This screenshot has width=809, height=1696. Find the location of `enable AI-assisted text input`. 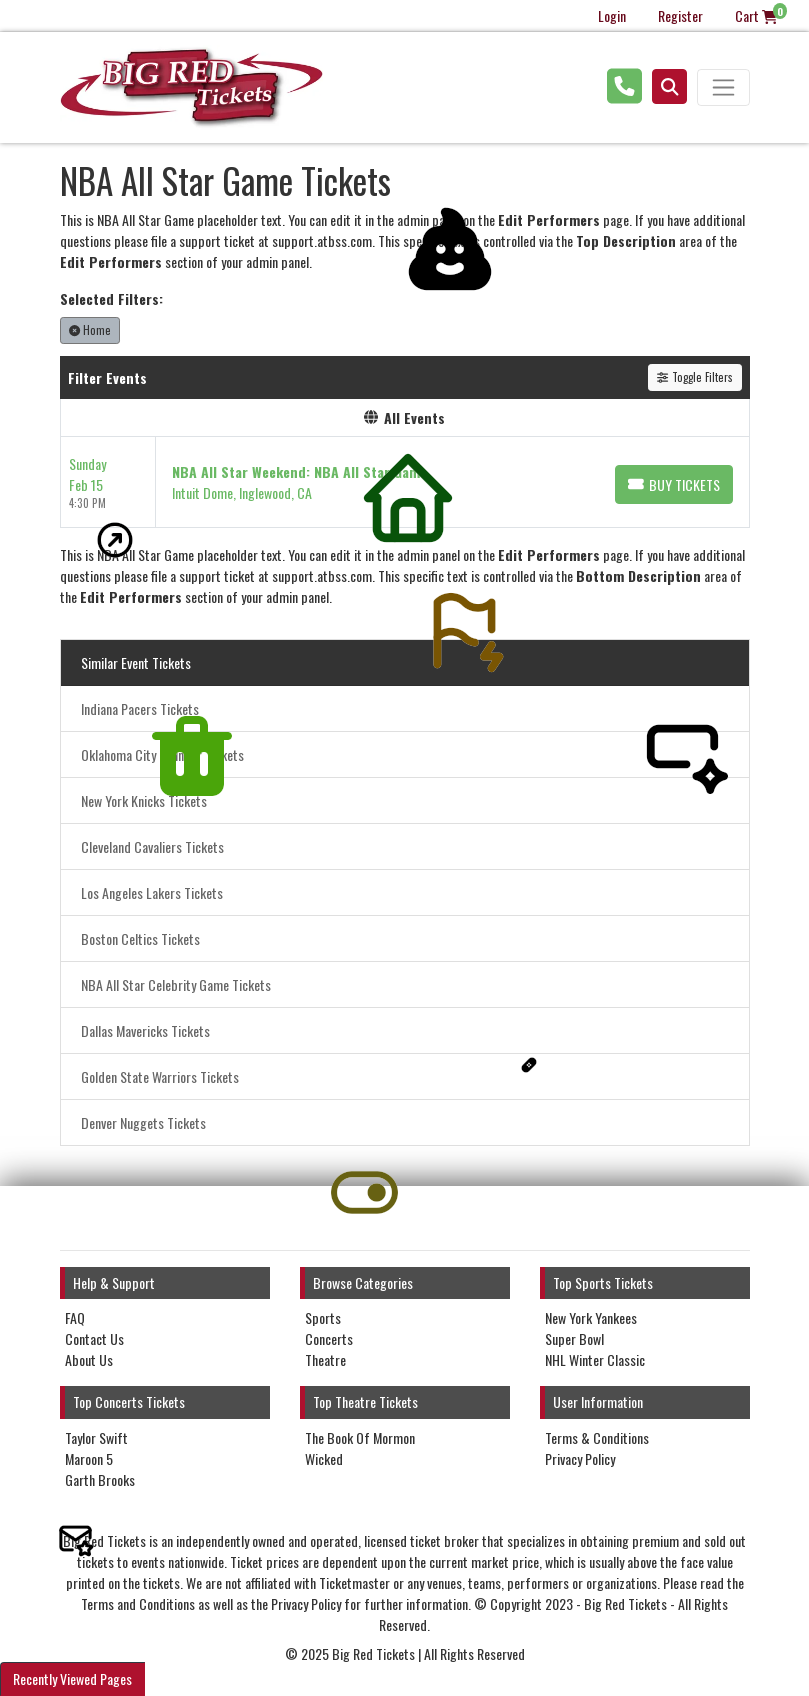

enable AI-assisted text input is located at coordinates (682, 748).